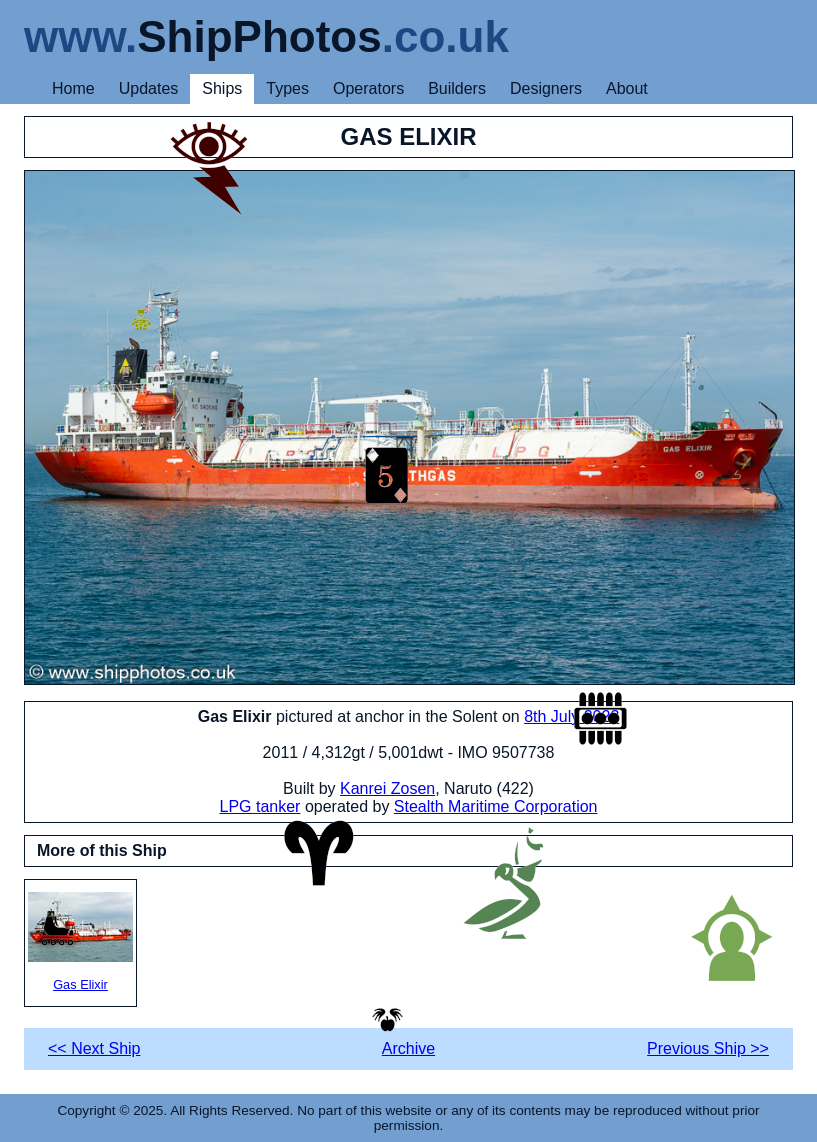  What do you see at coordinates (508, 883) in the screenshot?
I see `pelican character or mascot in a game` at bounding box center [508, 883].